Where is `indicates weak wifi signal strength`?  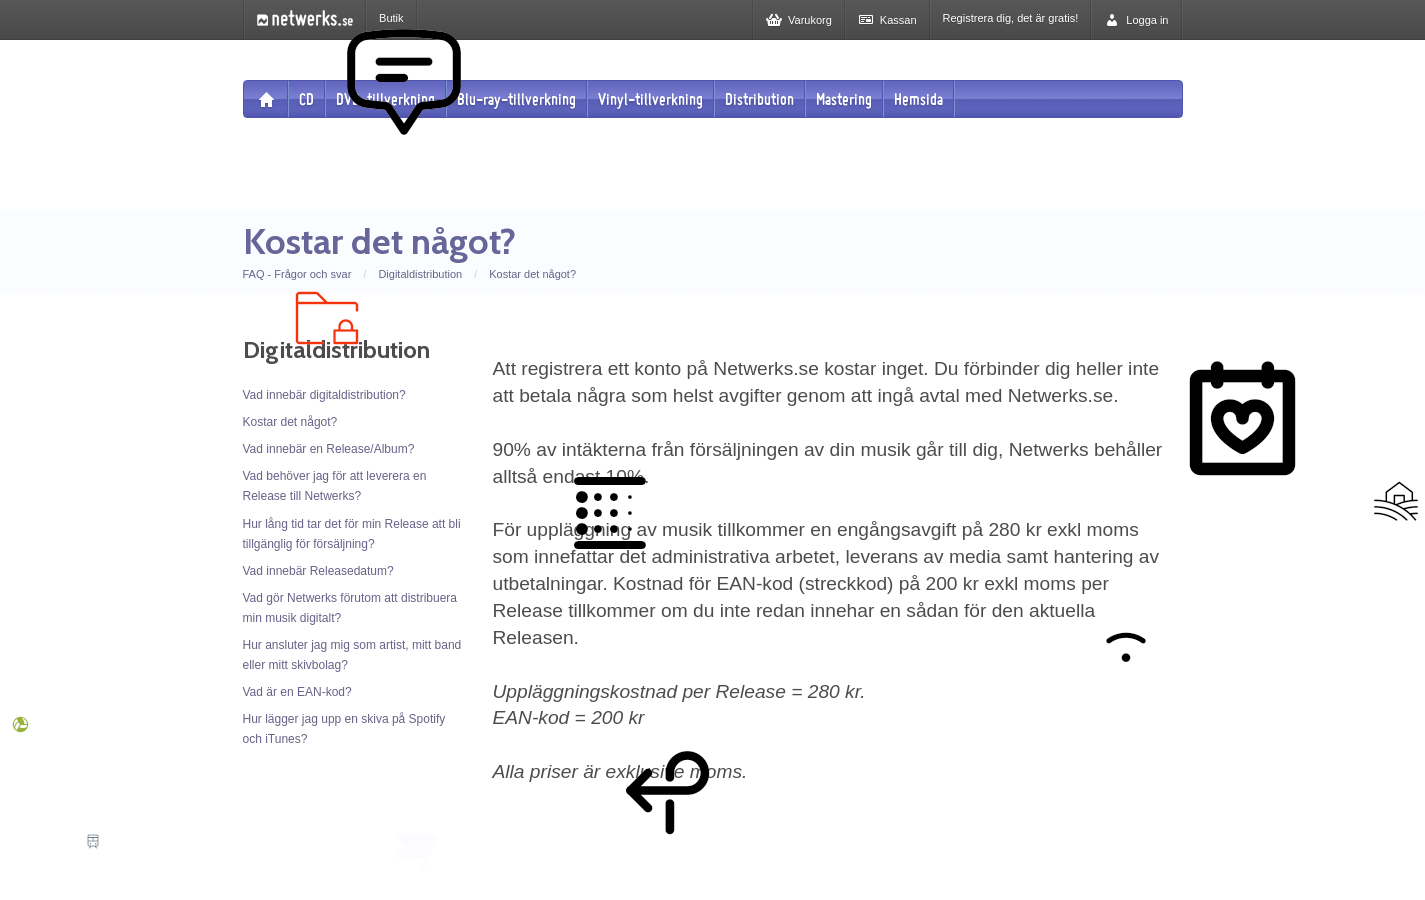 indicates weak wifi signal strength is located at coordinates (1126, 625).